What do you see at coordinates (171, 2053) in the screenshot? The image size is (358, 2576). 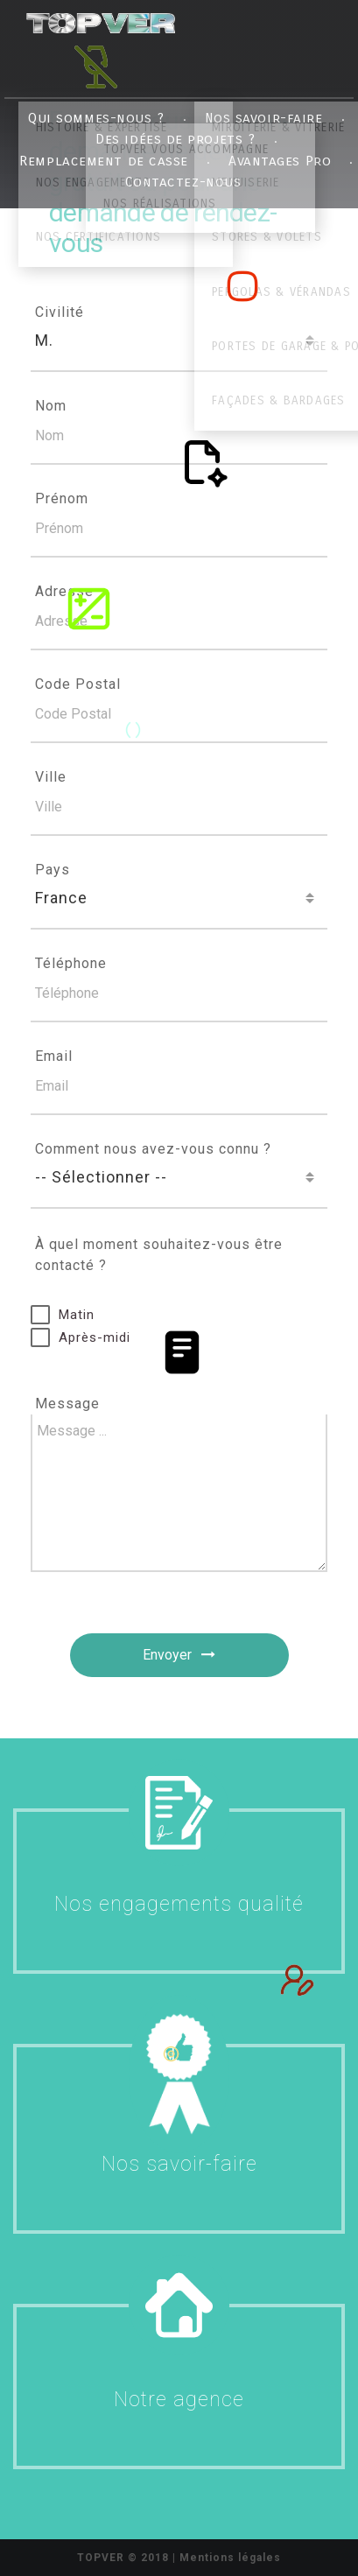 I see `play or access music library` at bounding box center [171, 2053].